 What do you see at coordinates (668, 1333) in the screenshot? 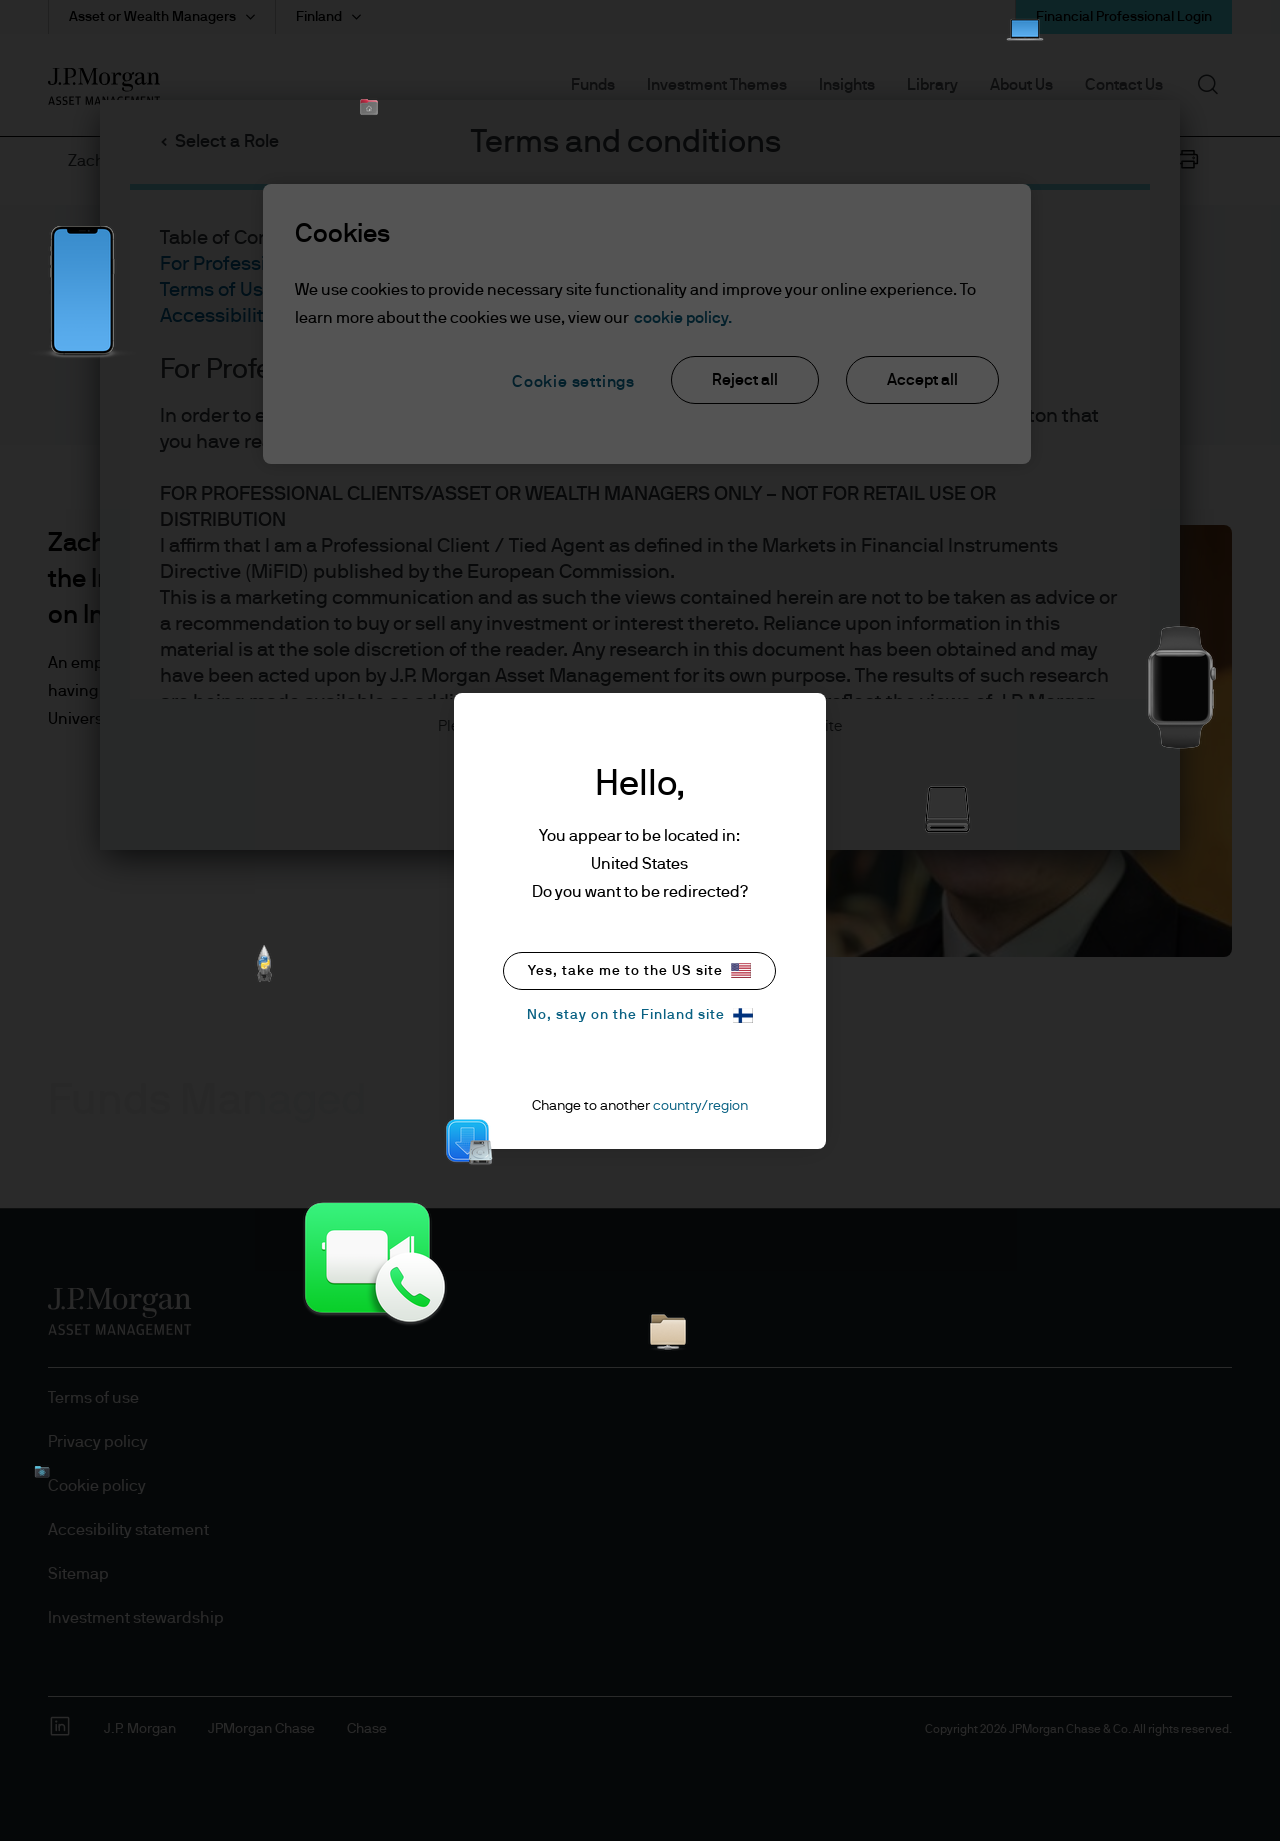
I see `access files stored on a remote server` at bounding box center [668, 1333].